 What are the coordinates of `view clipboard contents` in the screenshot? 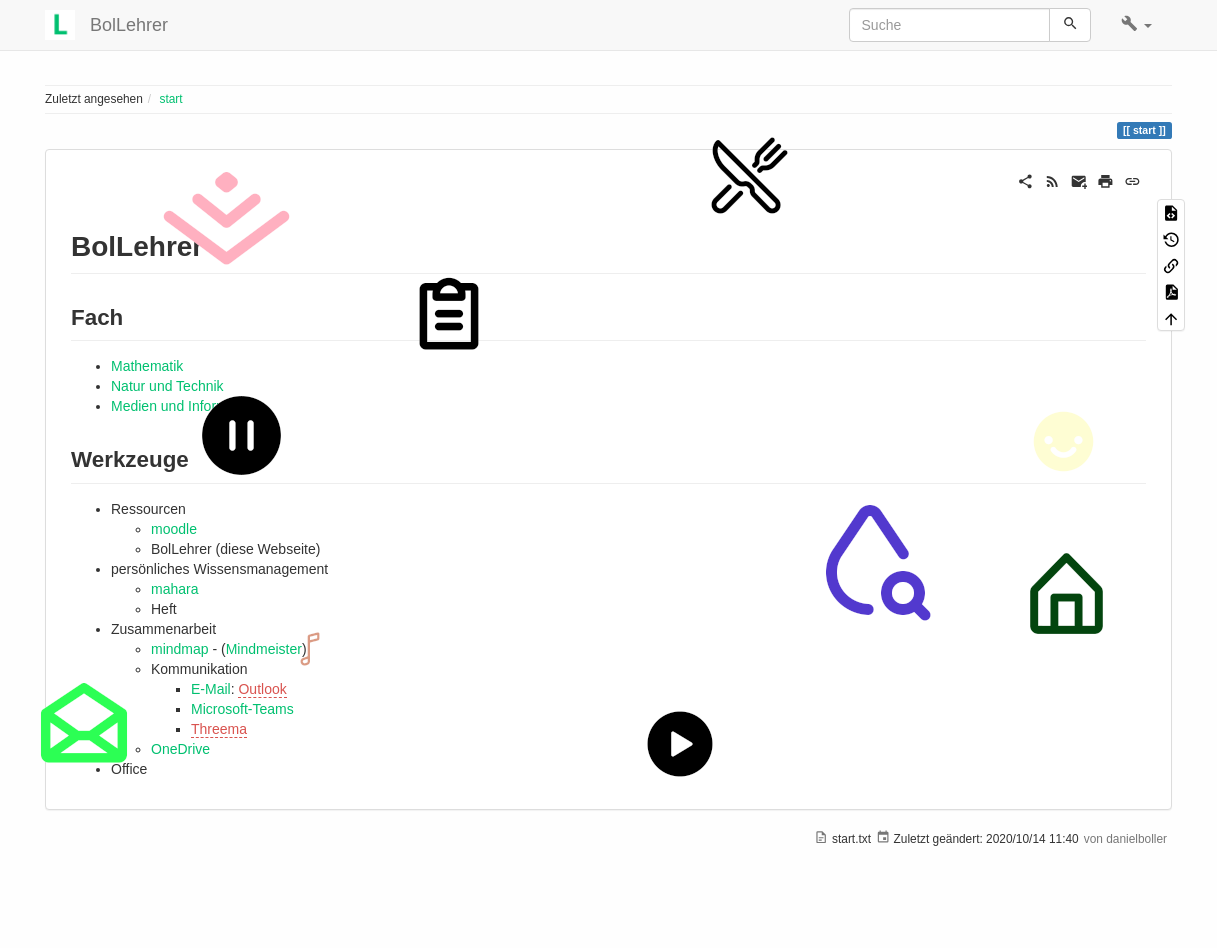 It's located at (449, 315).